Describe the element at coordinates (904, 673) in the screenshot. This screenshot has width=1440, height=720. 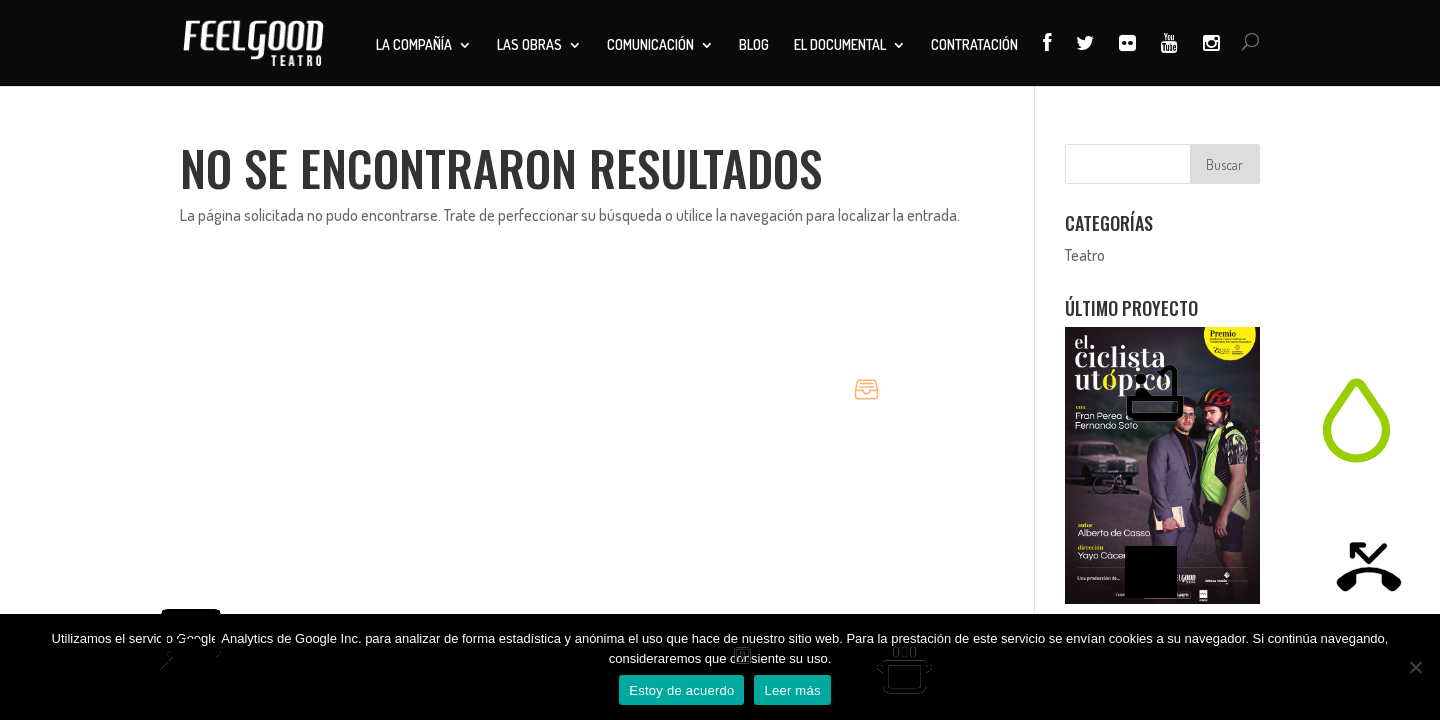
I see `access recipes or cooking features` at that location.